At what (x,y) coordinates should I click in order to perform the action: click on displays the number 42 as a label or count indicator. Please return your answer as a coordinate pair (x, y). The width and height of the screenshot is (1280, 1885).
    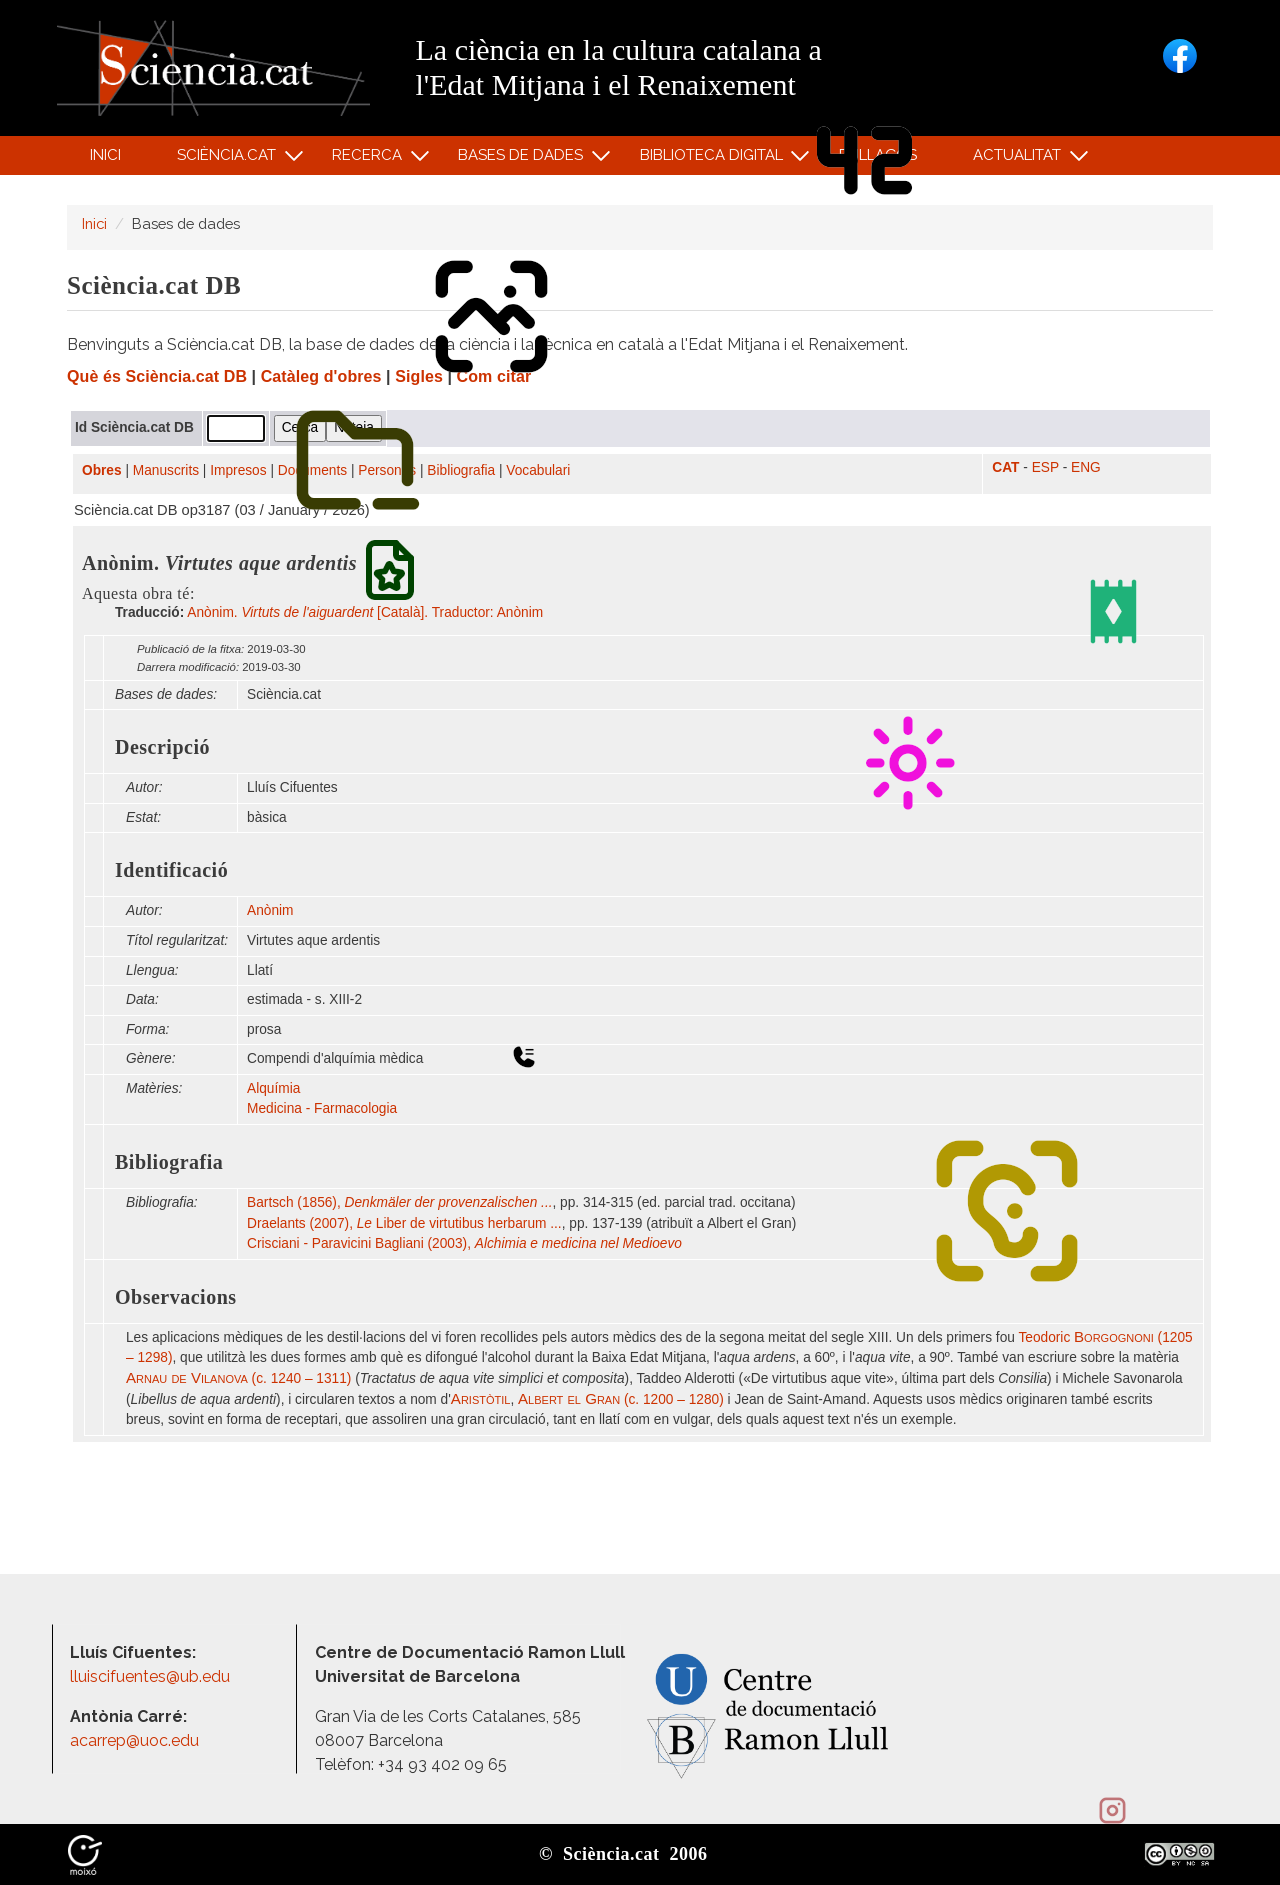
    Looking at the image, I should click on (864, 160).